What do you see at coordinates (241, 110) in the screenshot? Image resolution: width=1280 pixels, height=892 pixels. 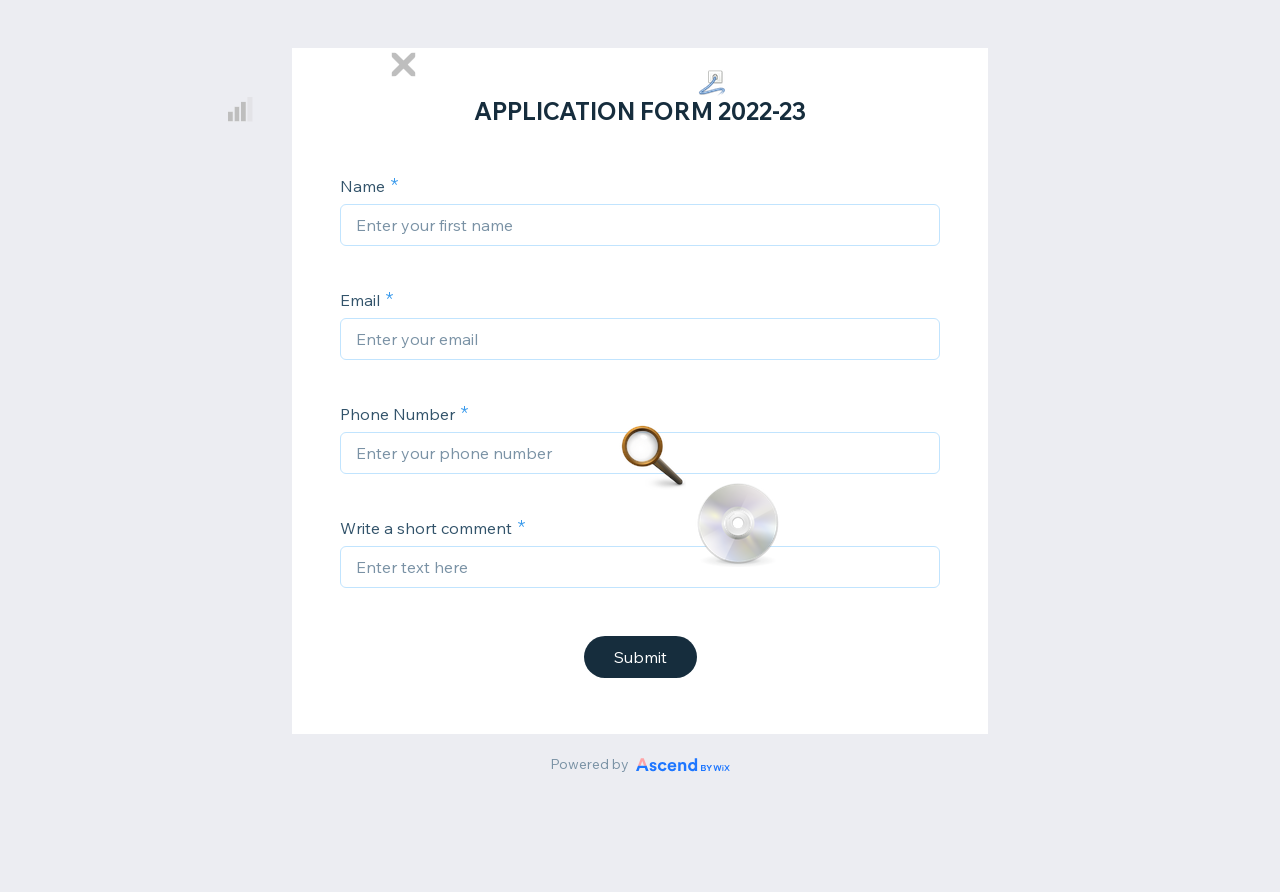 I see `indicates good cellular signal strength` at bounding box center [241, 110].